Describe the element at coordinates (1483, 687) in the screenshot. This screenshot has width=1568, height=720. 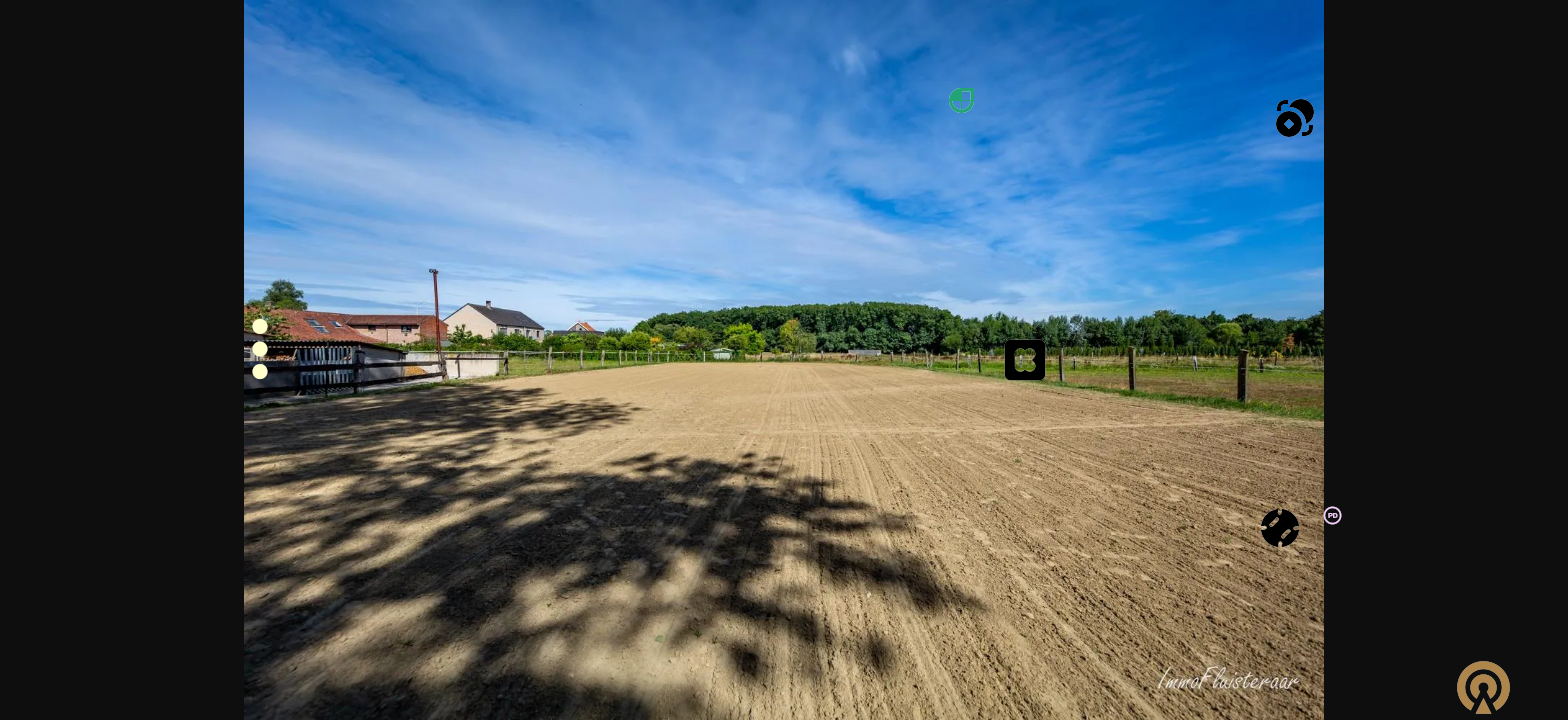
I see `access GPS or location services` at that location.